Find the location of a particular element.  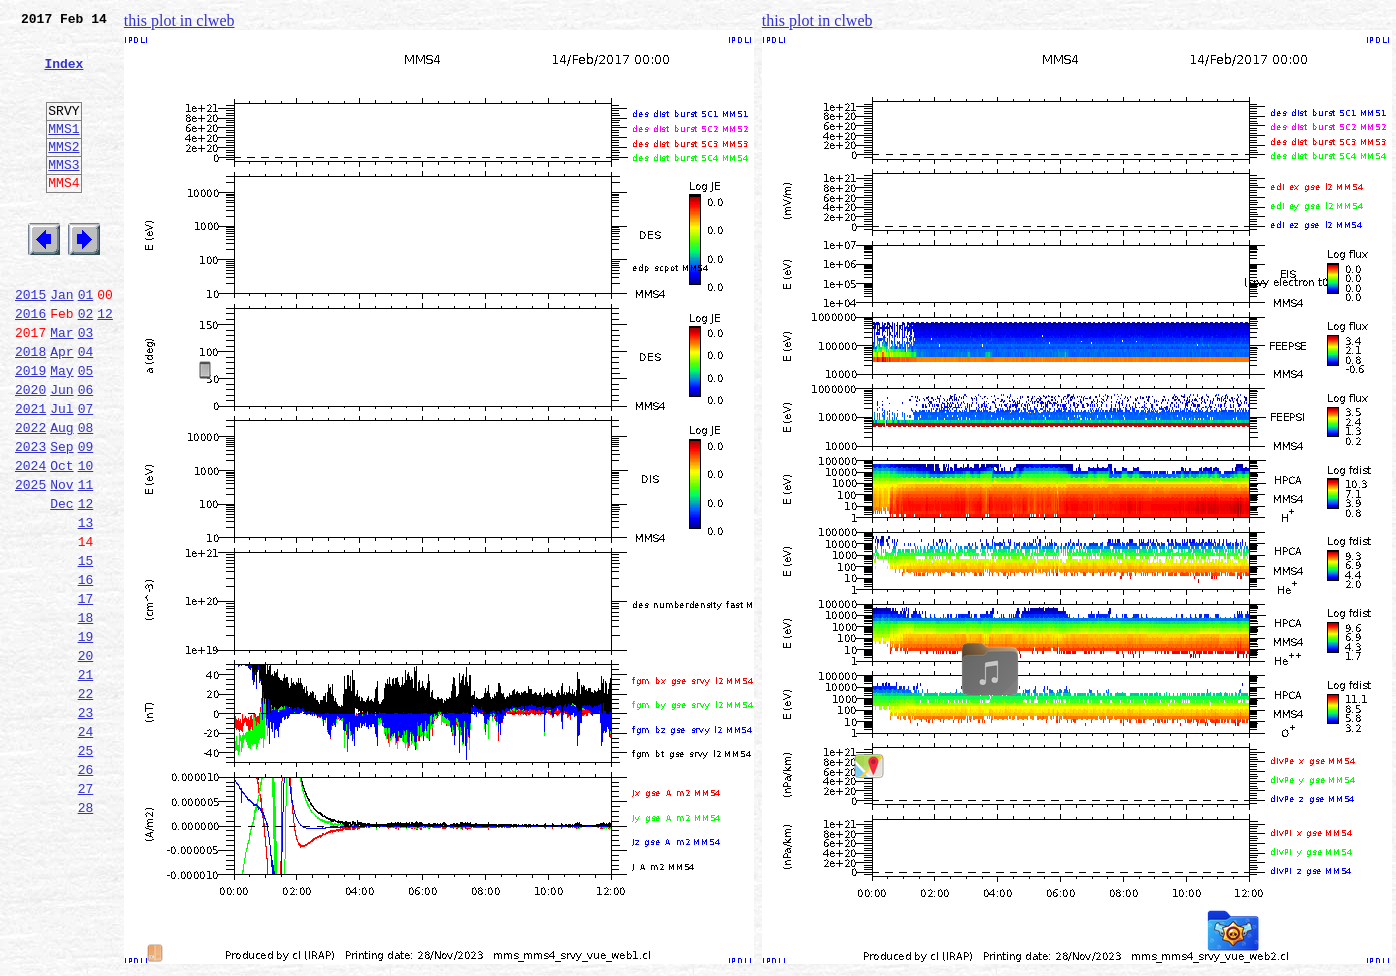

open brawl stars game files folder is located at coordinates (1233, 932).